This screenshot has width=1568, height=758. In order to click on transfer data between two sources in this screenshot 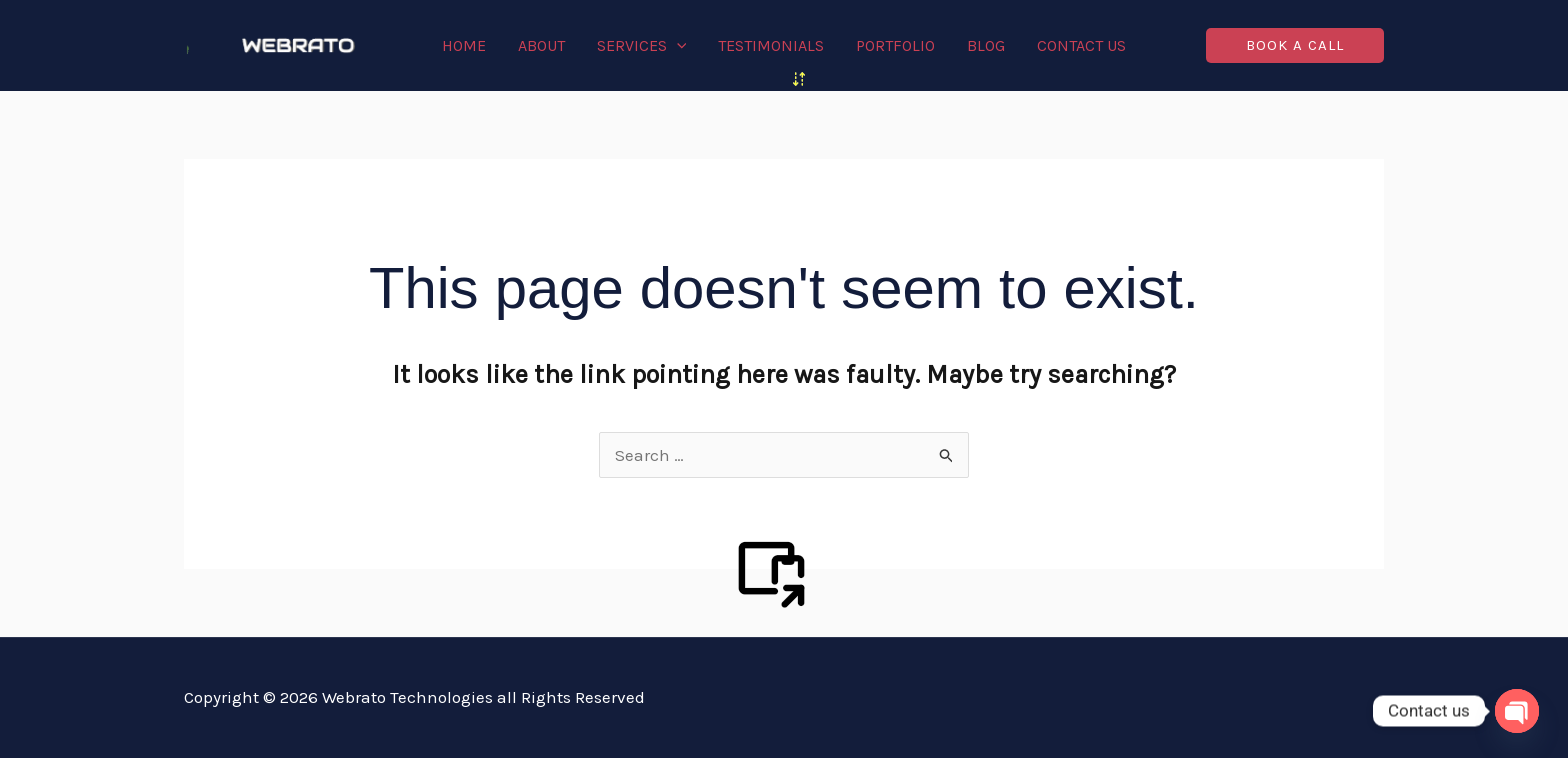, I will do `click(799, 79)`.